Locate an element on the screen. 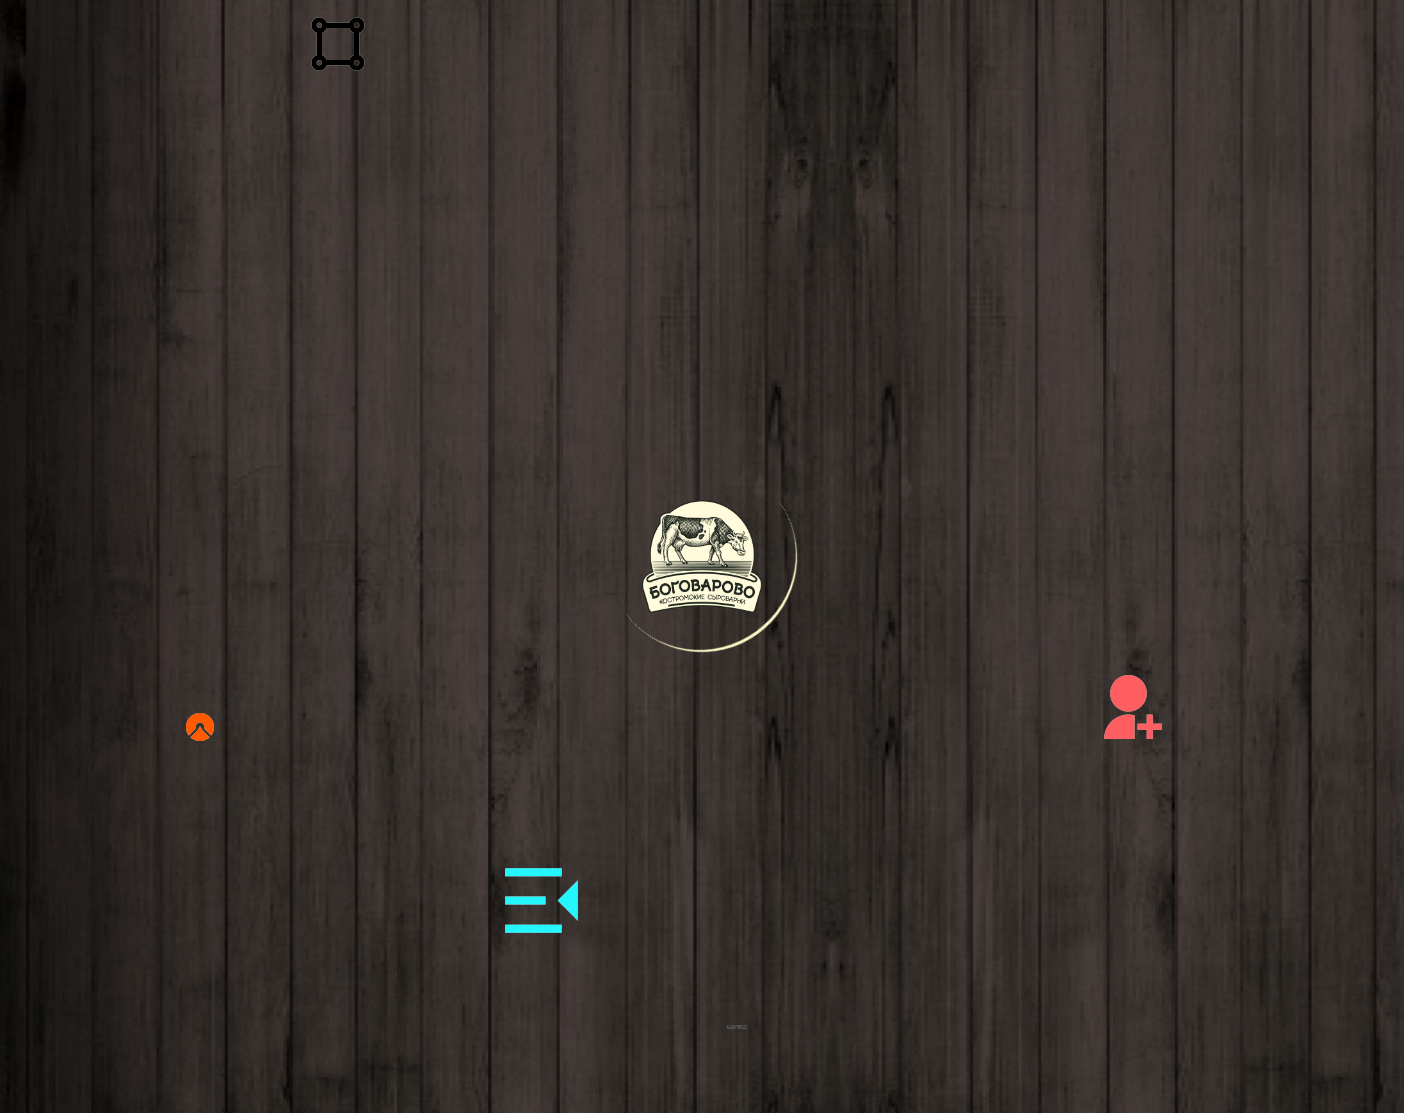 Image resolution: width=1404 pixels, height=1113 pixels. collapse sidebar or navigation panel is located at coordinates (541, 900).